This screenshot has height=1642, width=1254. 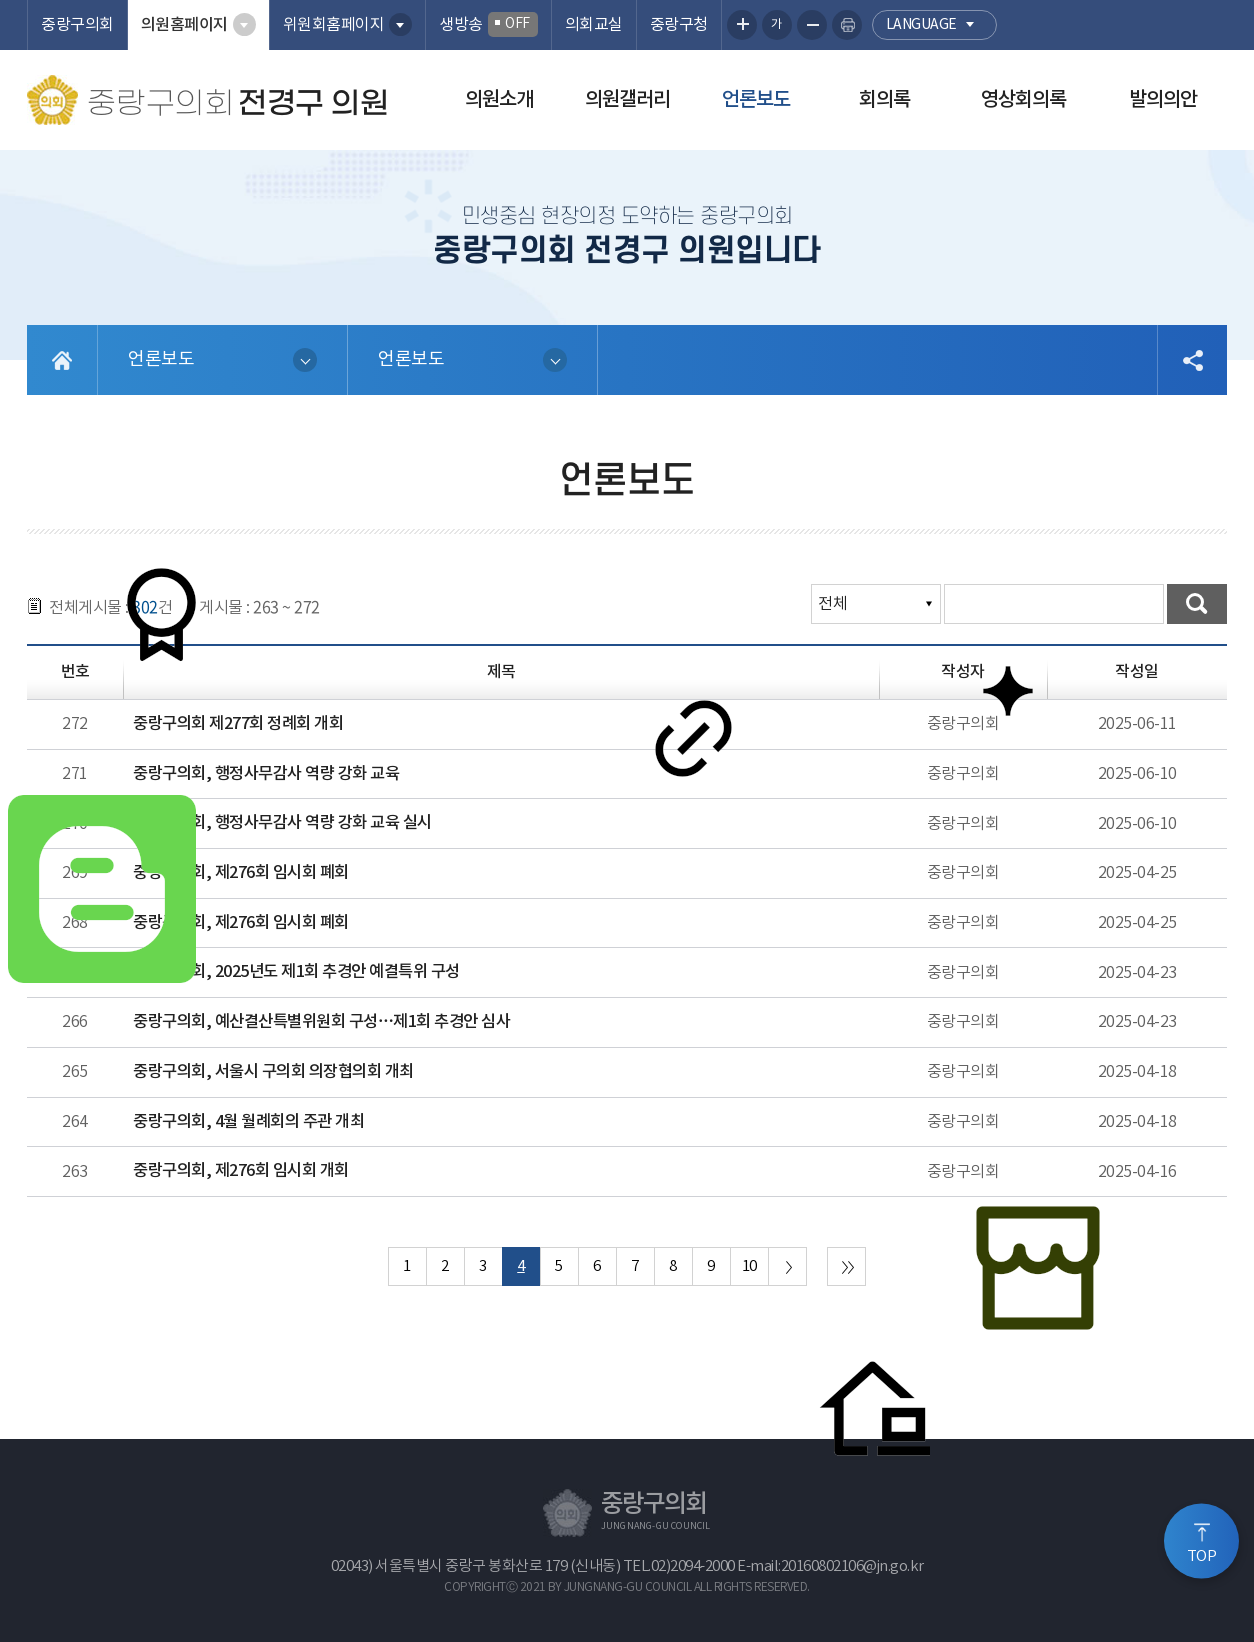 What do you see at coordinates (102, 889) in the screenshot?
I see `open Blogger app` at bounding box center [102, 889].